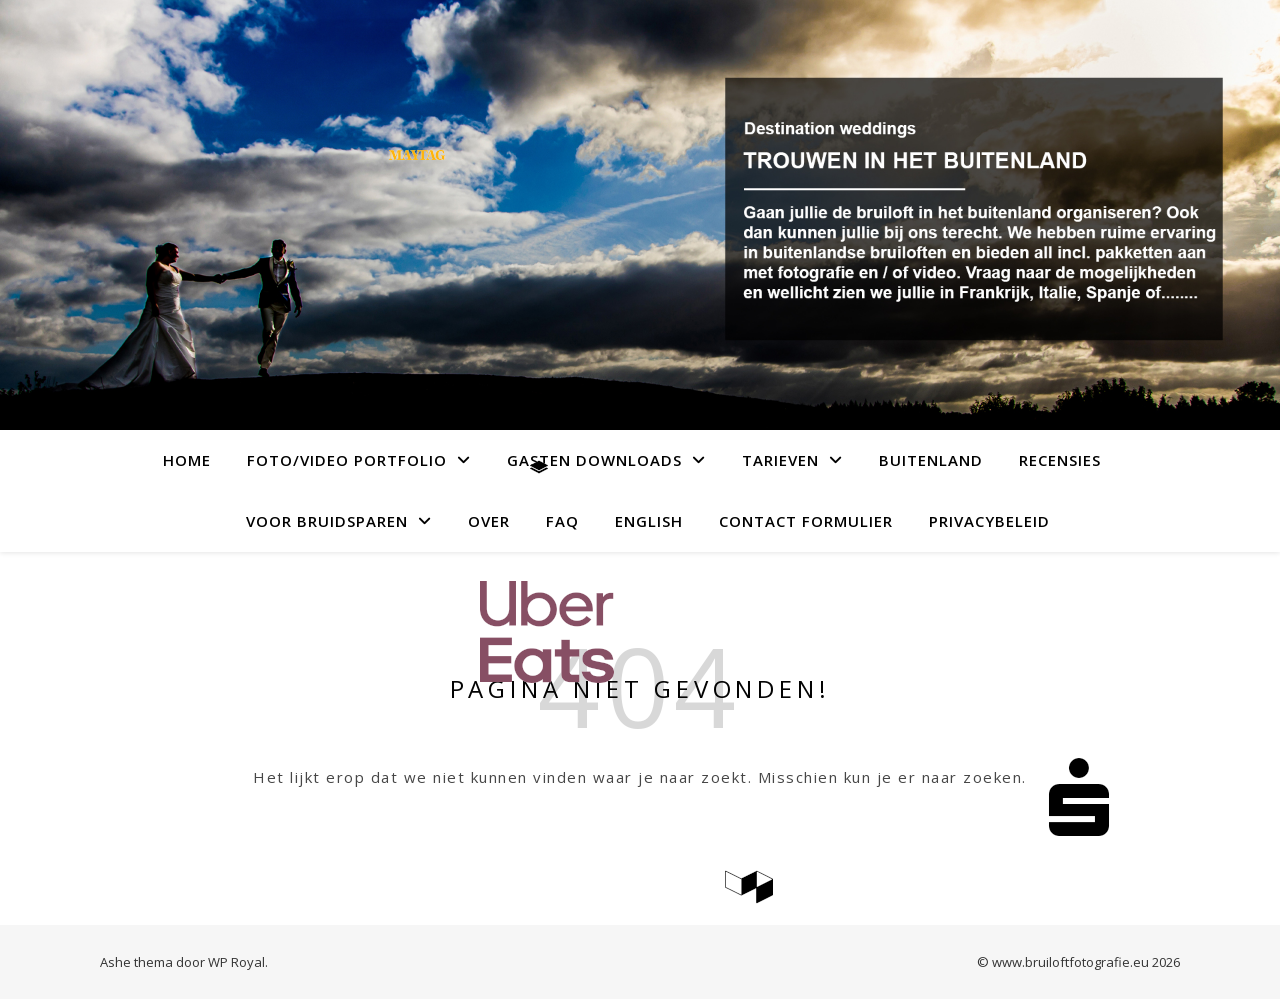 The image size is (1280, 999). Describe the element at coordinates (547, 632) in the screenshot. I see `open the Uber Eats app` at that location.